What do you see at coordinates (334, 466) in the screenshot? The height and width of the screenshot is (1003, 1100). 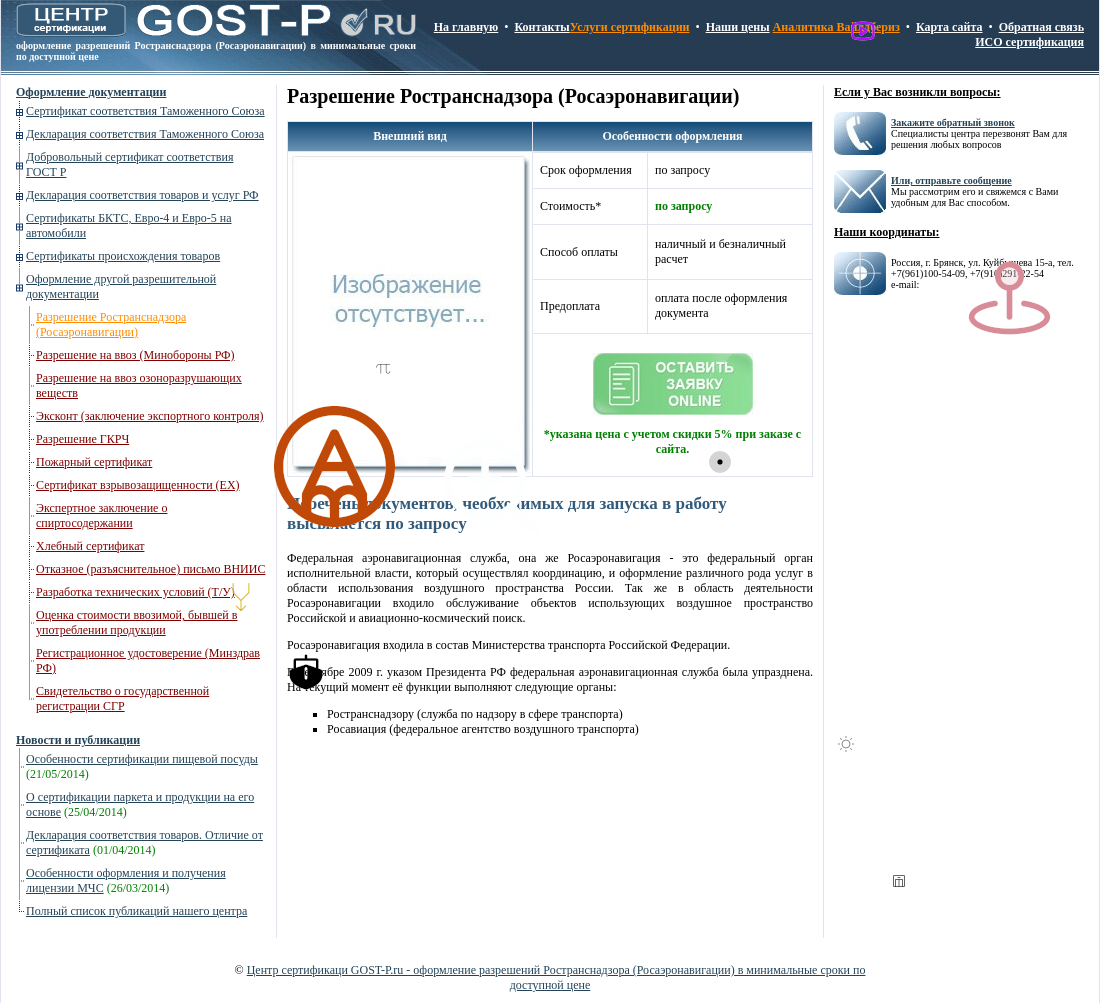 I see `edit profile or account settings` at bounding box center [334, 466].